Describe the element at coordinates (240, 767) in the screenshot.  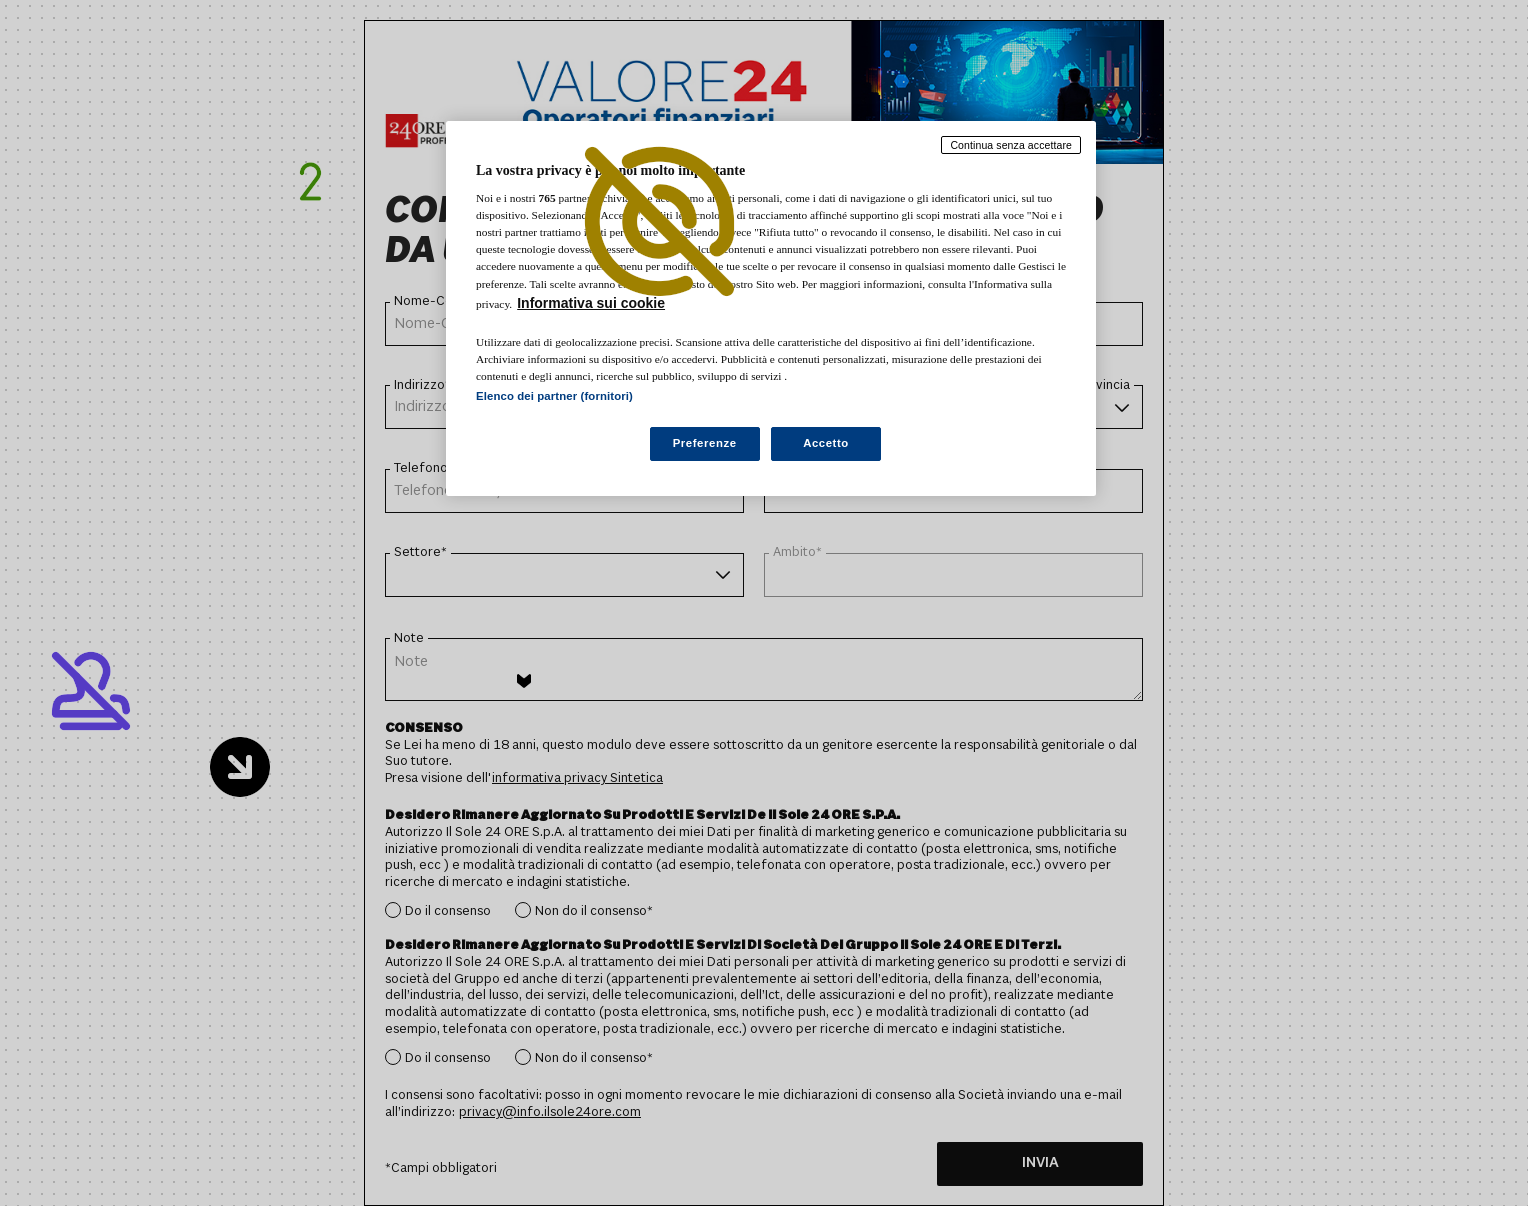
I see `navigate to the next section diagonally` at that location.